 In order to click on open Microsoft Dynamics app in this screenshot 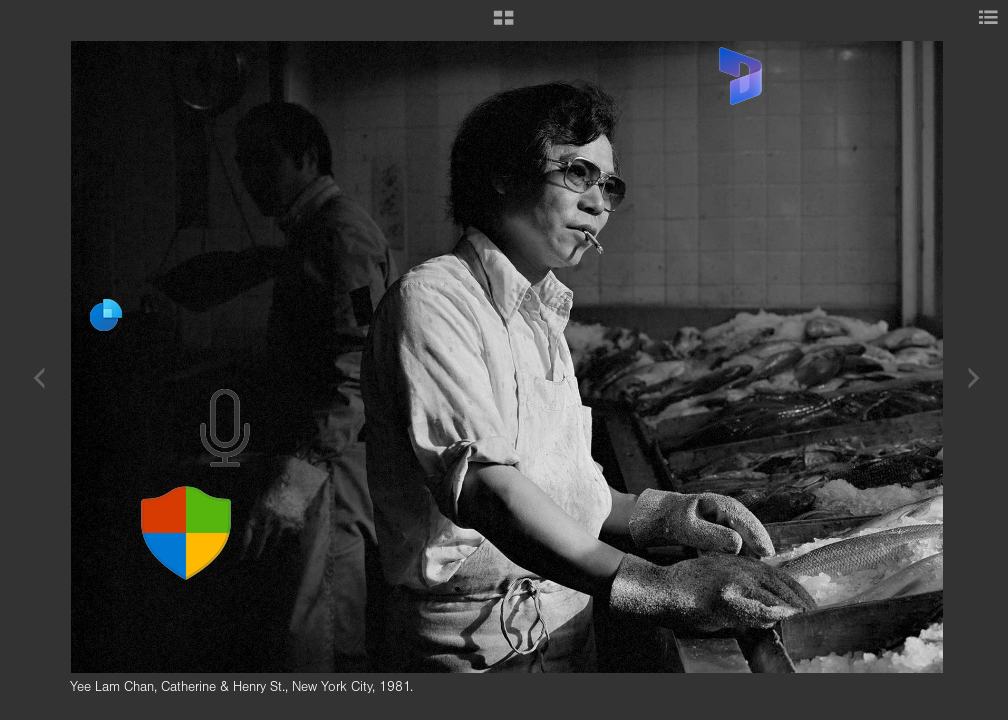, I will do `click(741, 76)`.